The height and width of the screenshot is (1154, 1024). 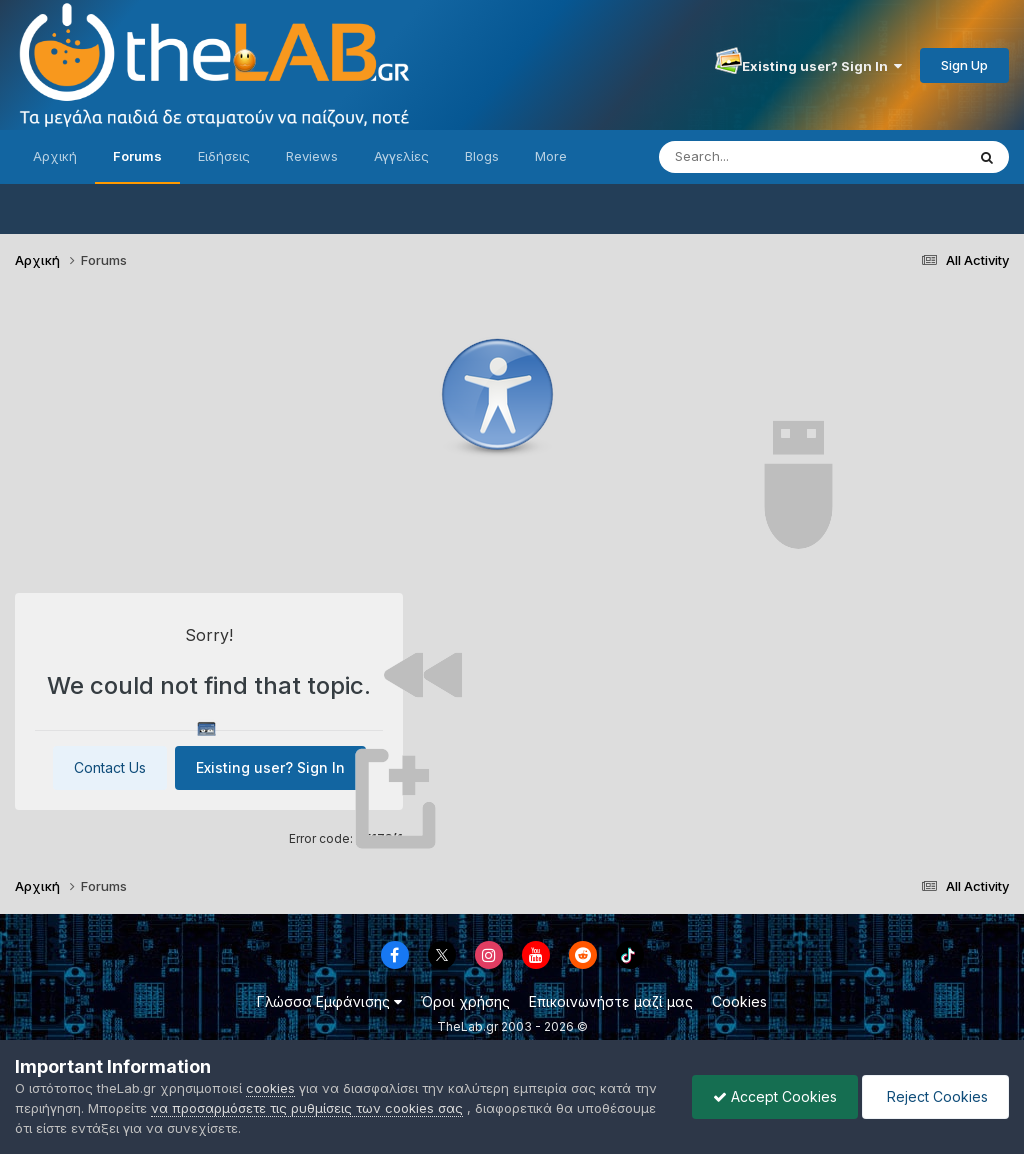 What do you see at coordinates (395, 795) in the screenshot?
I see `create a new document` at bounding box center [395, 795].